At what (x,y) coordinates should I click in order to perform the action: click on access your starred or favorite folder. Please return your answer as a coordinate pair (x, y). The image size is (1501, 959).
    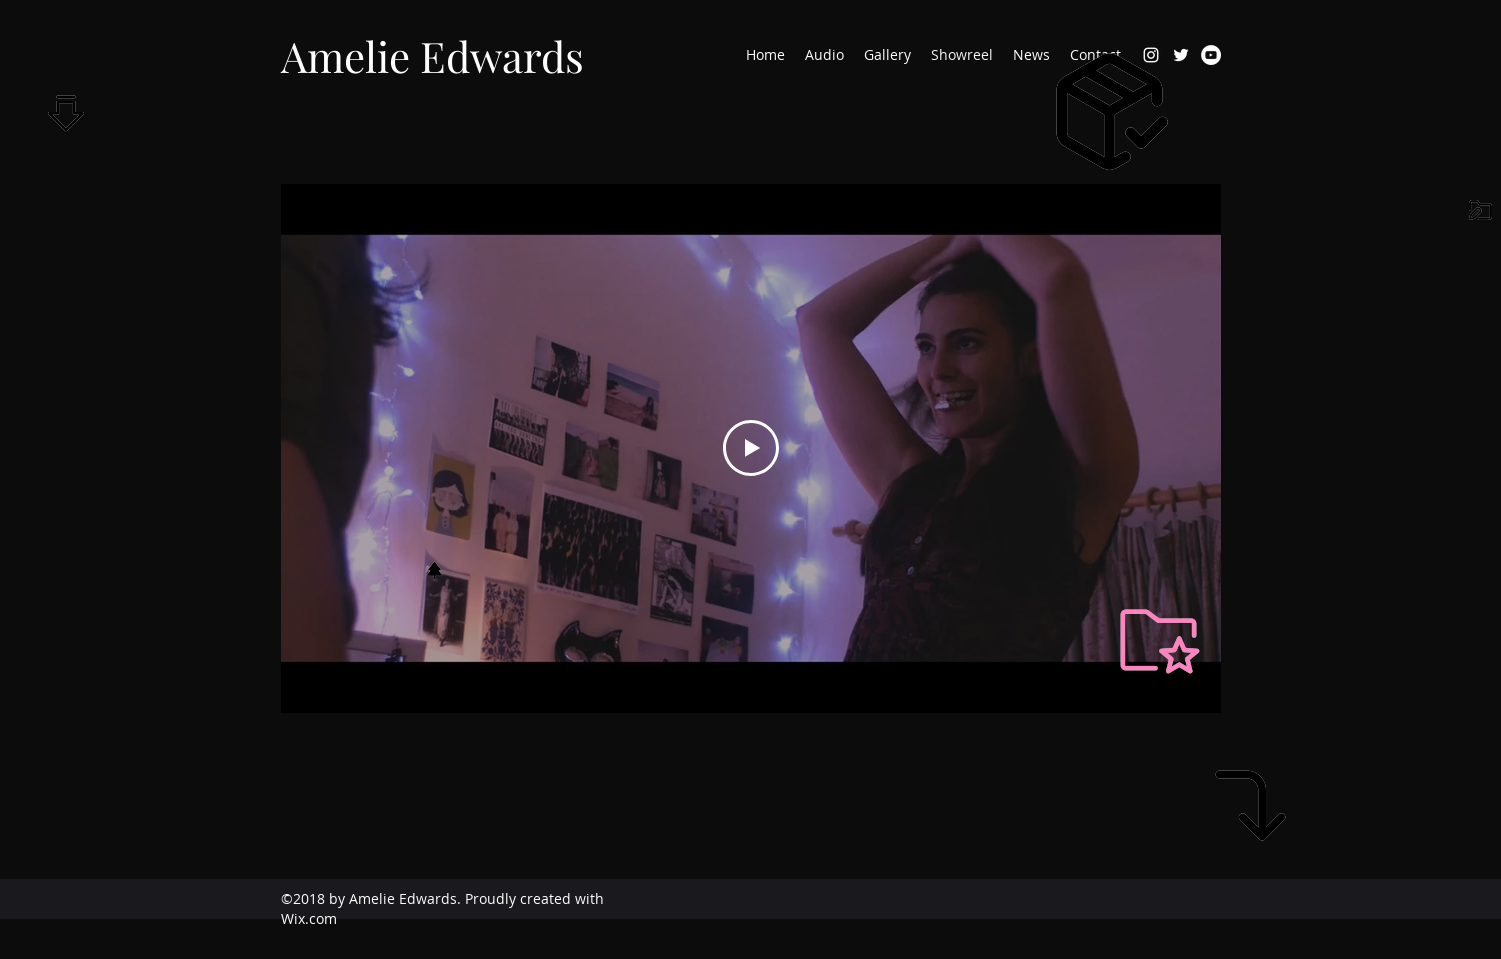
    Looking at the image, I should click on (1158, 638).